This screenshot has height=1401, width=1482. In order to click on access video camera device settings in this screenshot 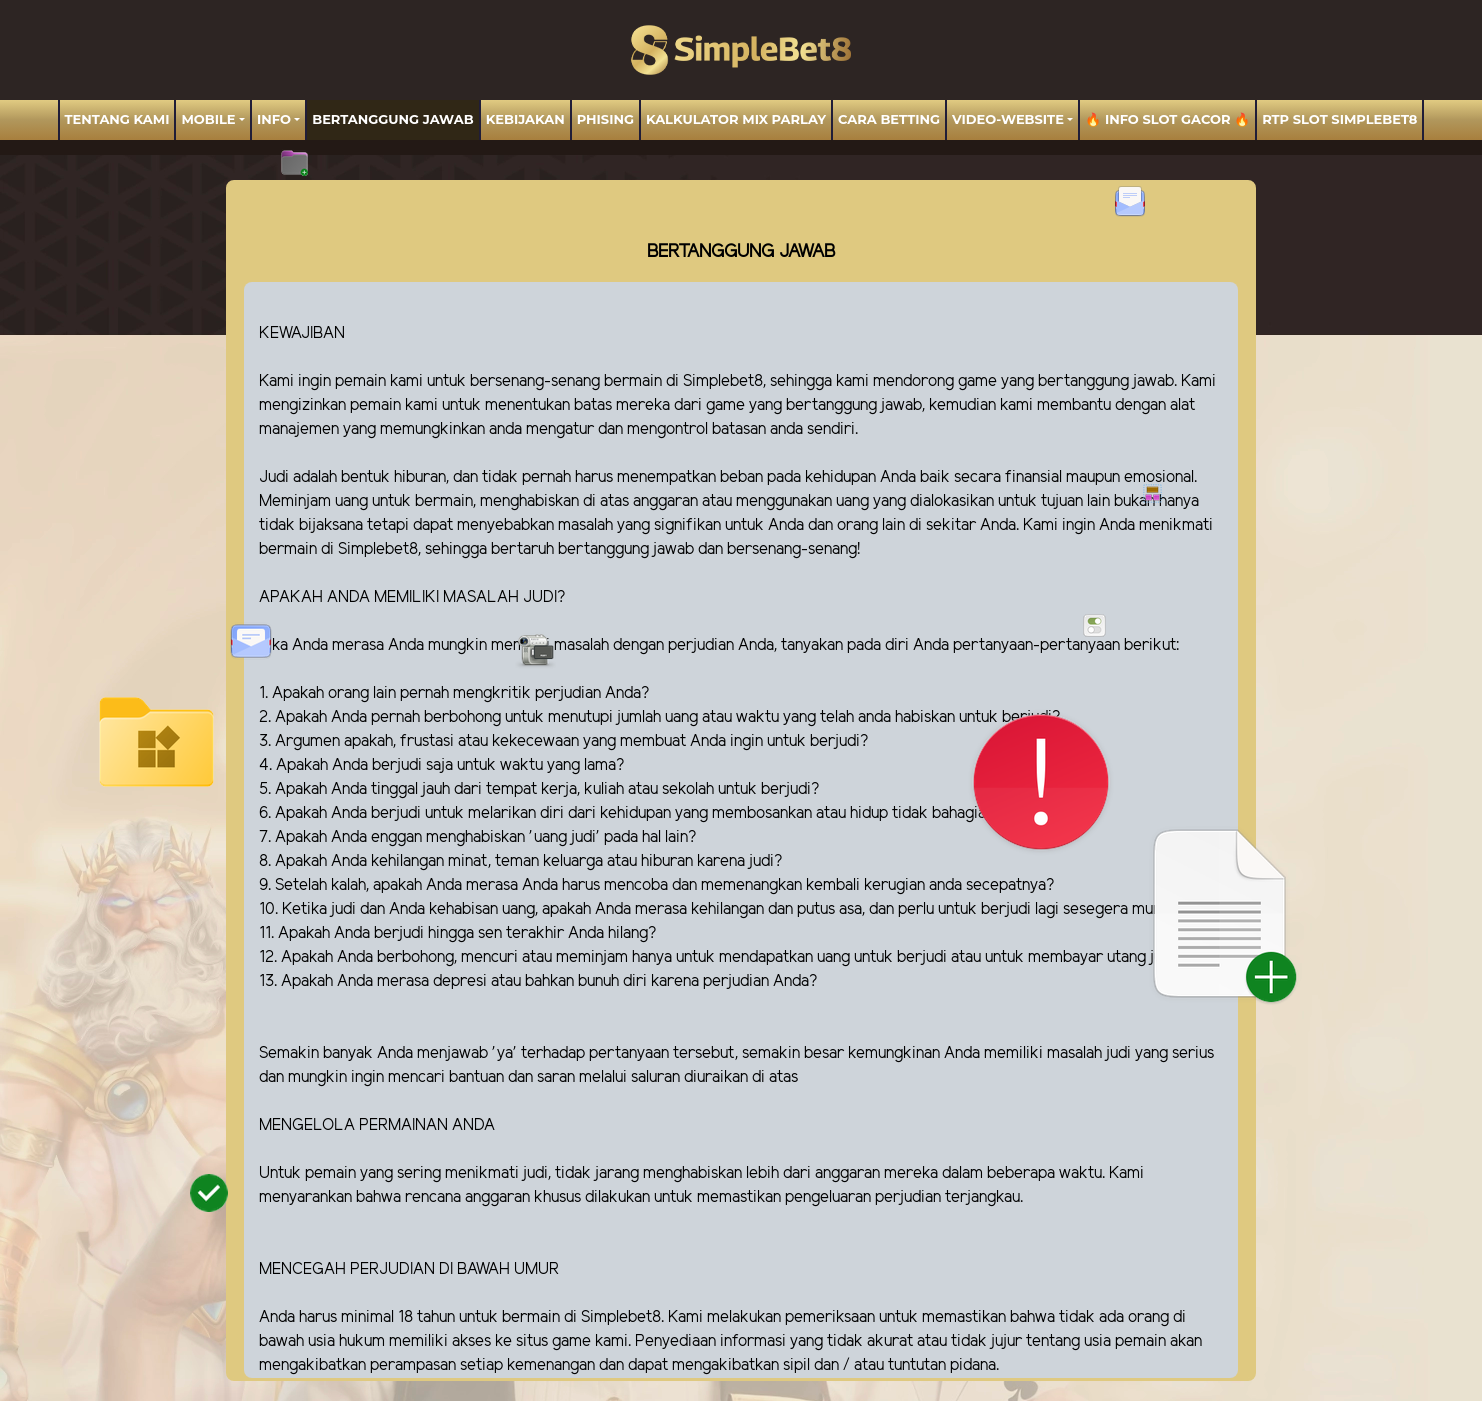, I will do `click(535, 650)`.